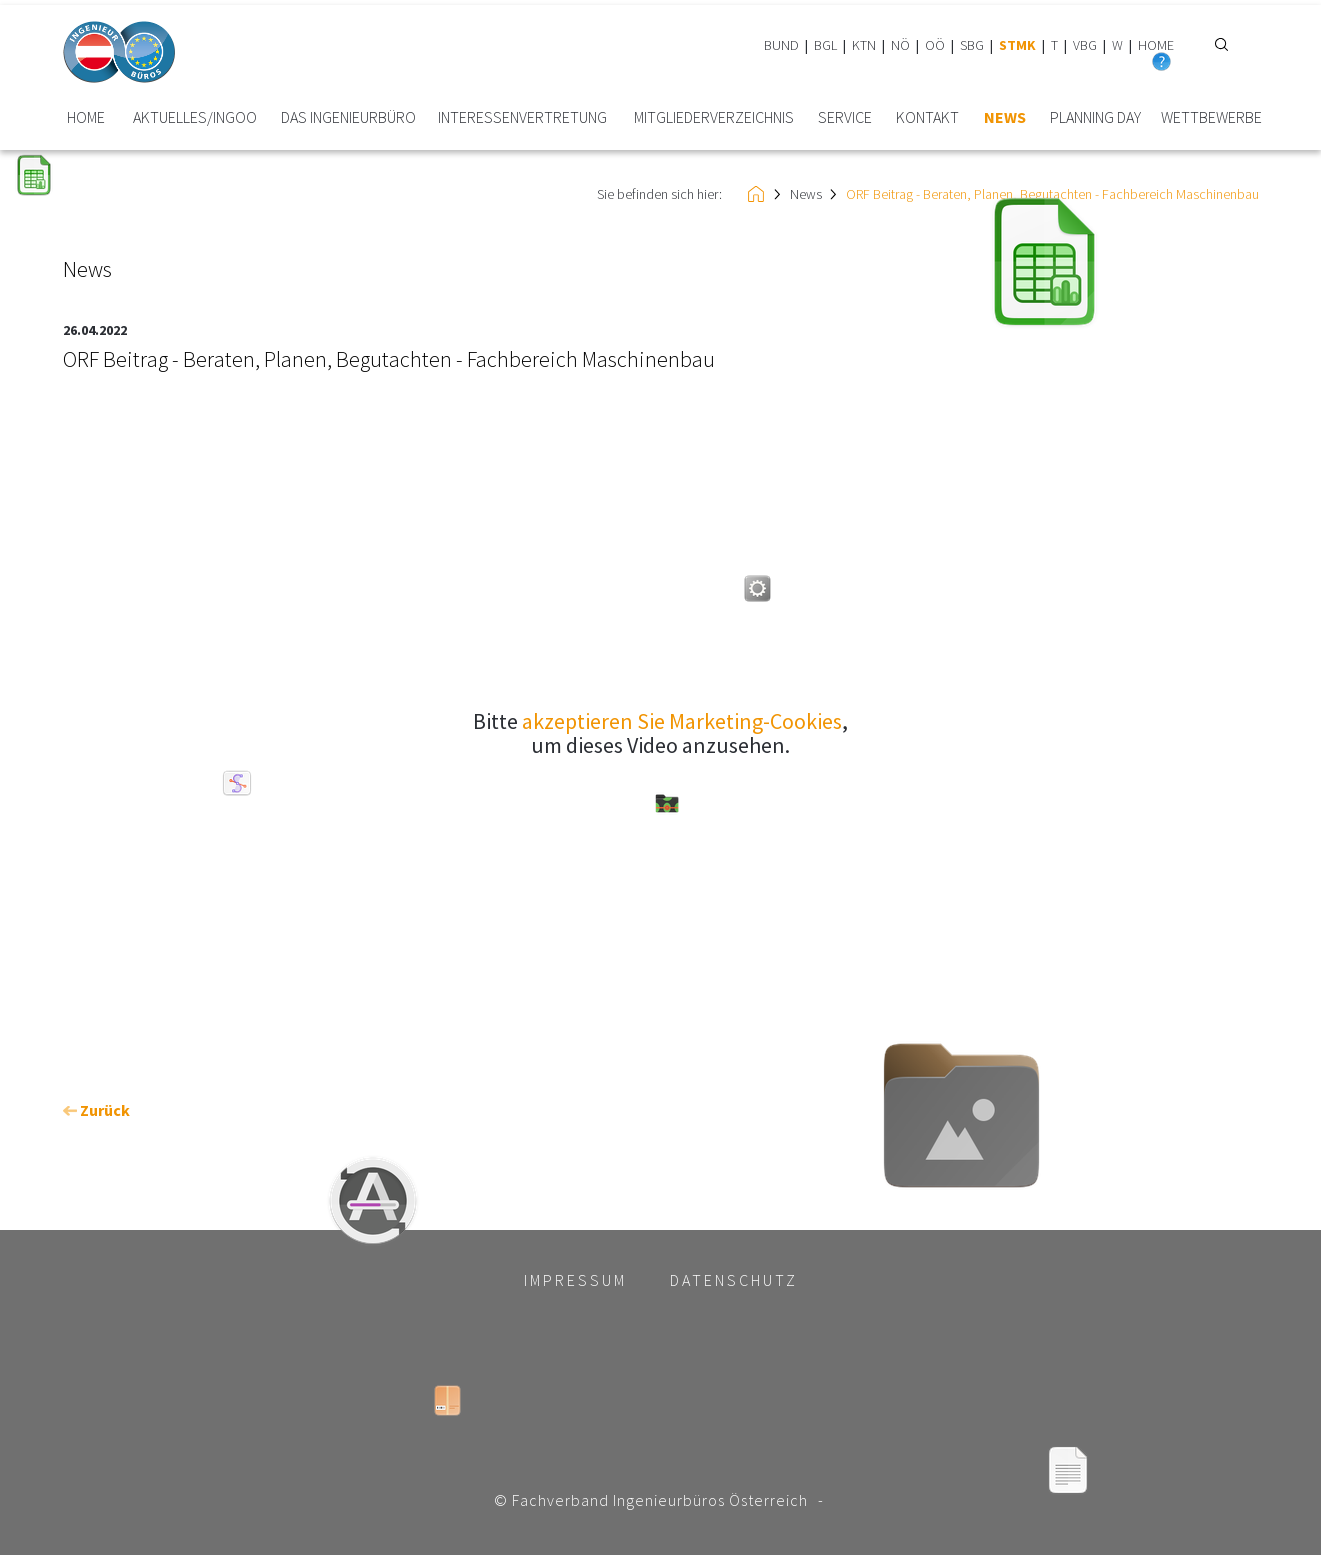 Image resolution: width=1321 pixels, height=1555 pixels. I want to click on open a text file, so click(1068, 1470).